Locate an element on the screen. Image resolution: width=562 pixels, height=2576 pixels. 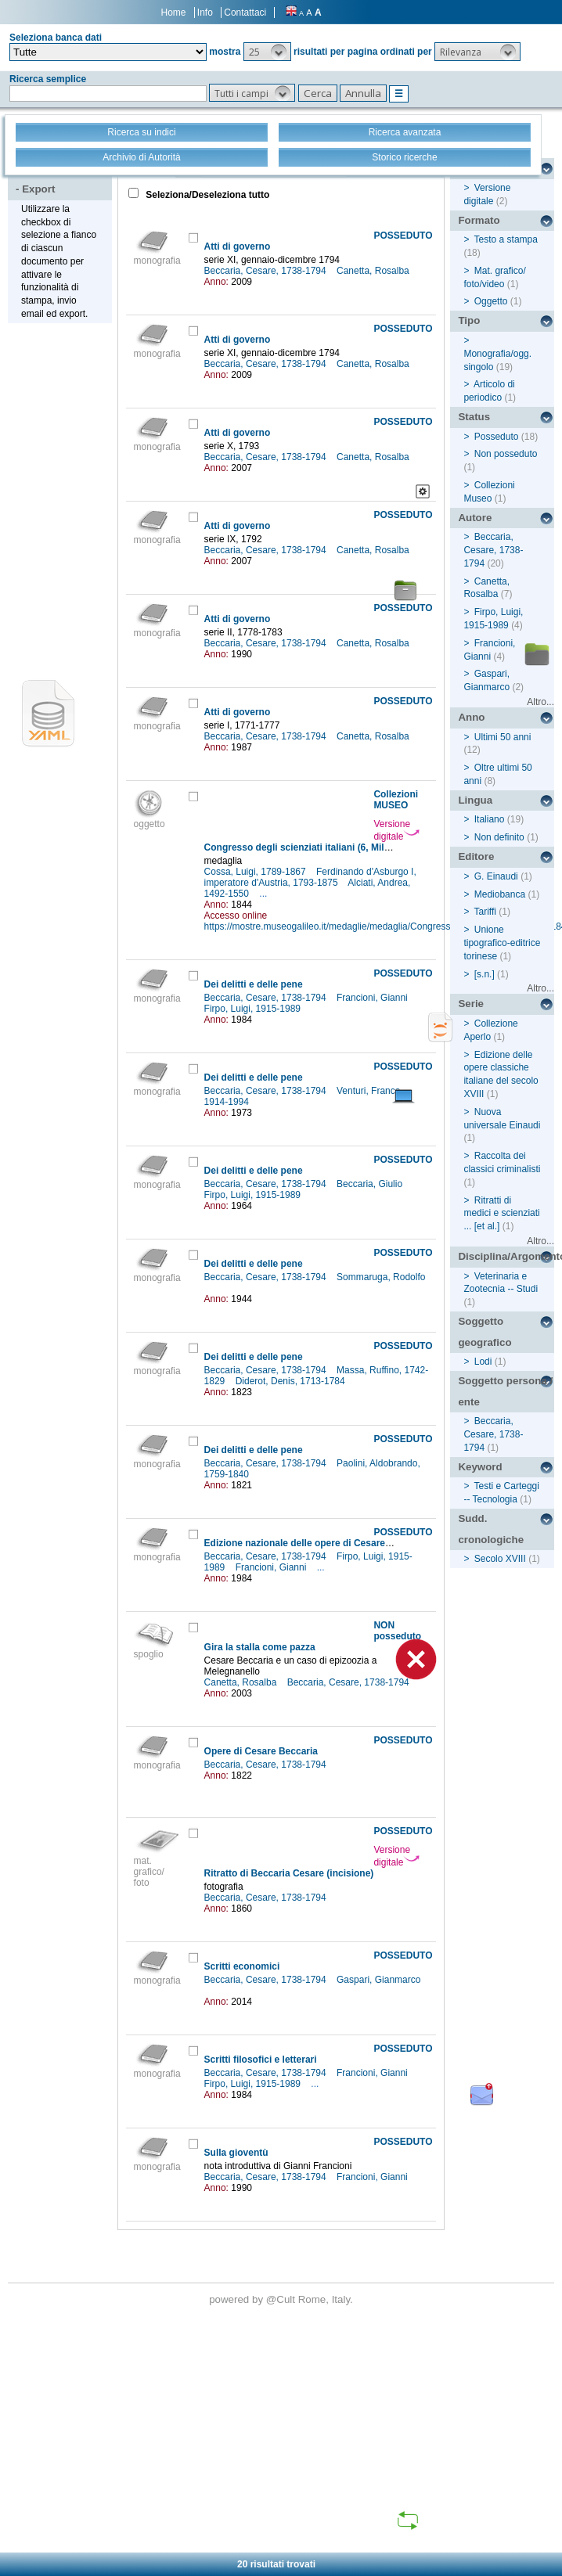
open file manager application is located at coordinates (405, 590).